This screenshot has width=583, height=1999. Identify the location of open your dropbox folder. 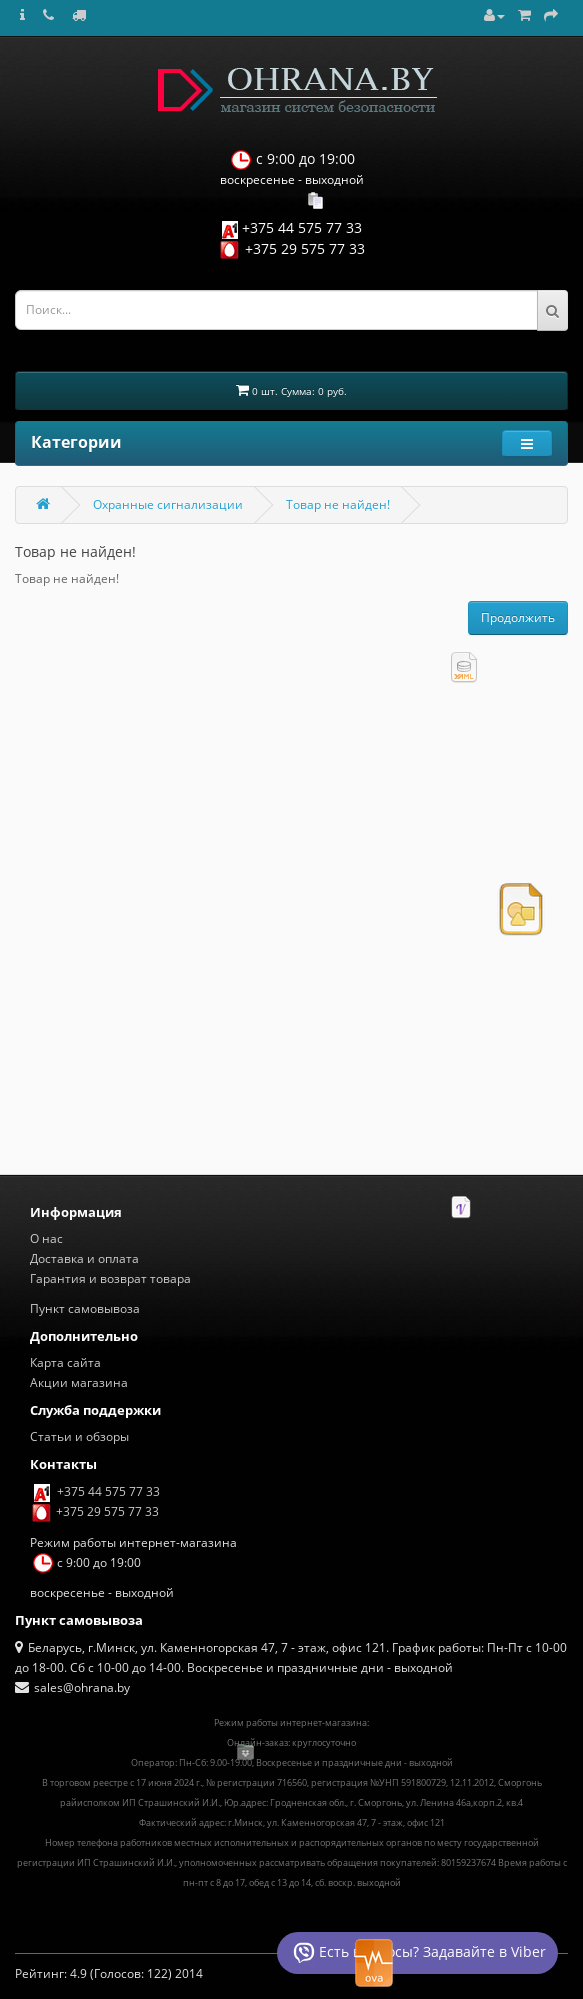
(245, 1751).